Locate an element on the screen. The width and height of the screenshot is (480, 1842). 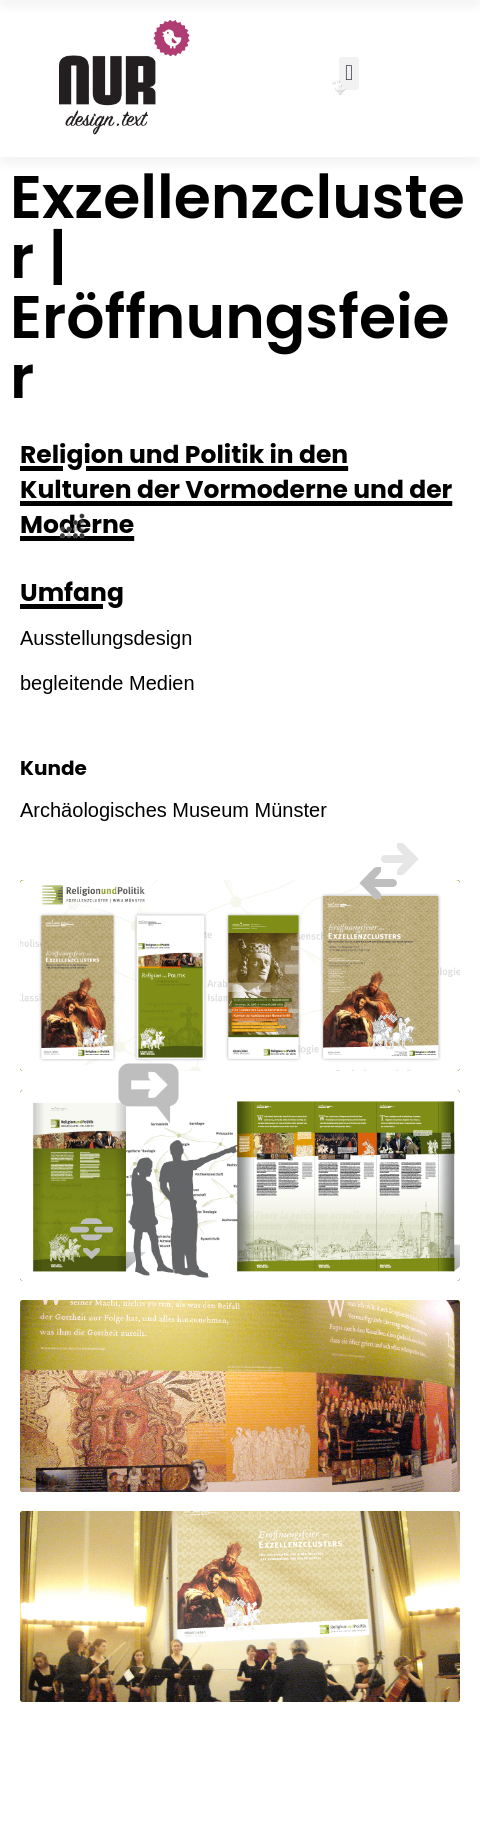
insert a hyperlink into text or document is located at coordinates (91, 1237).